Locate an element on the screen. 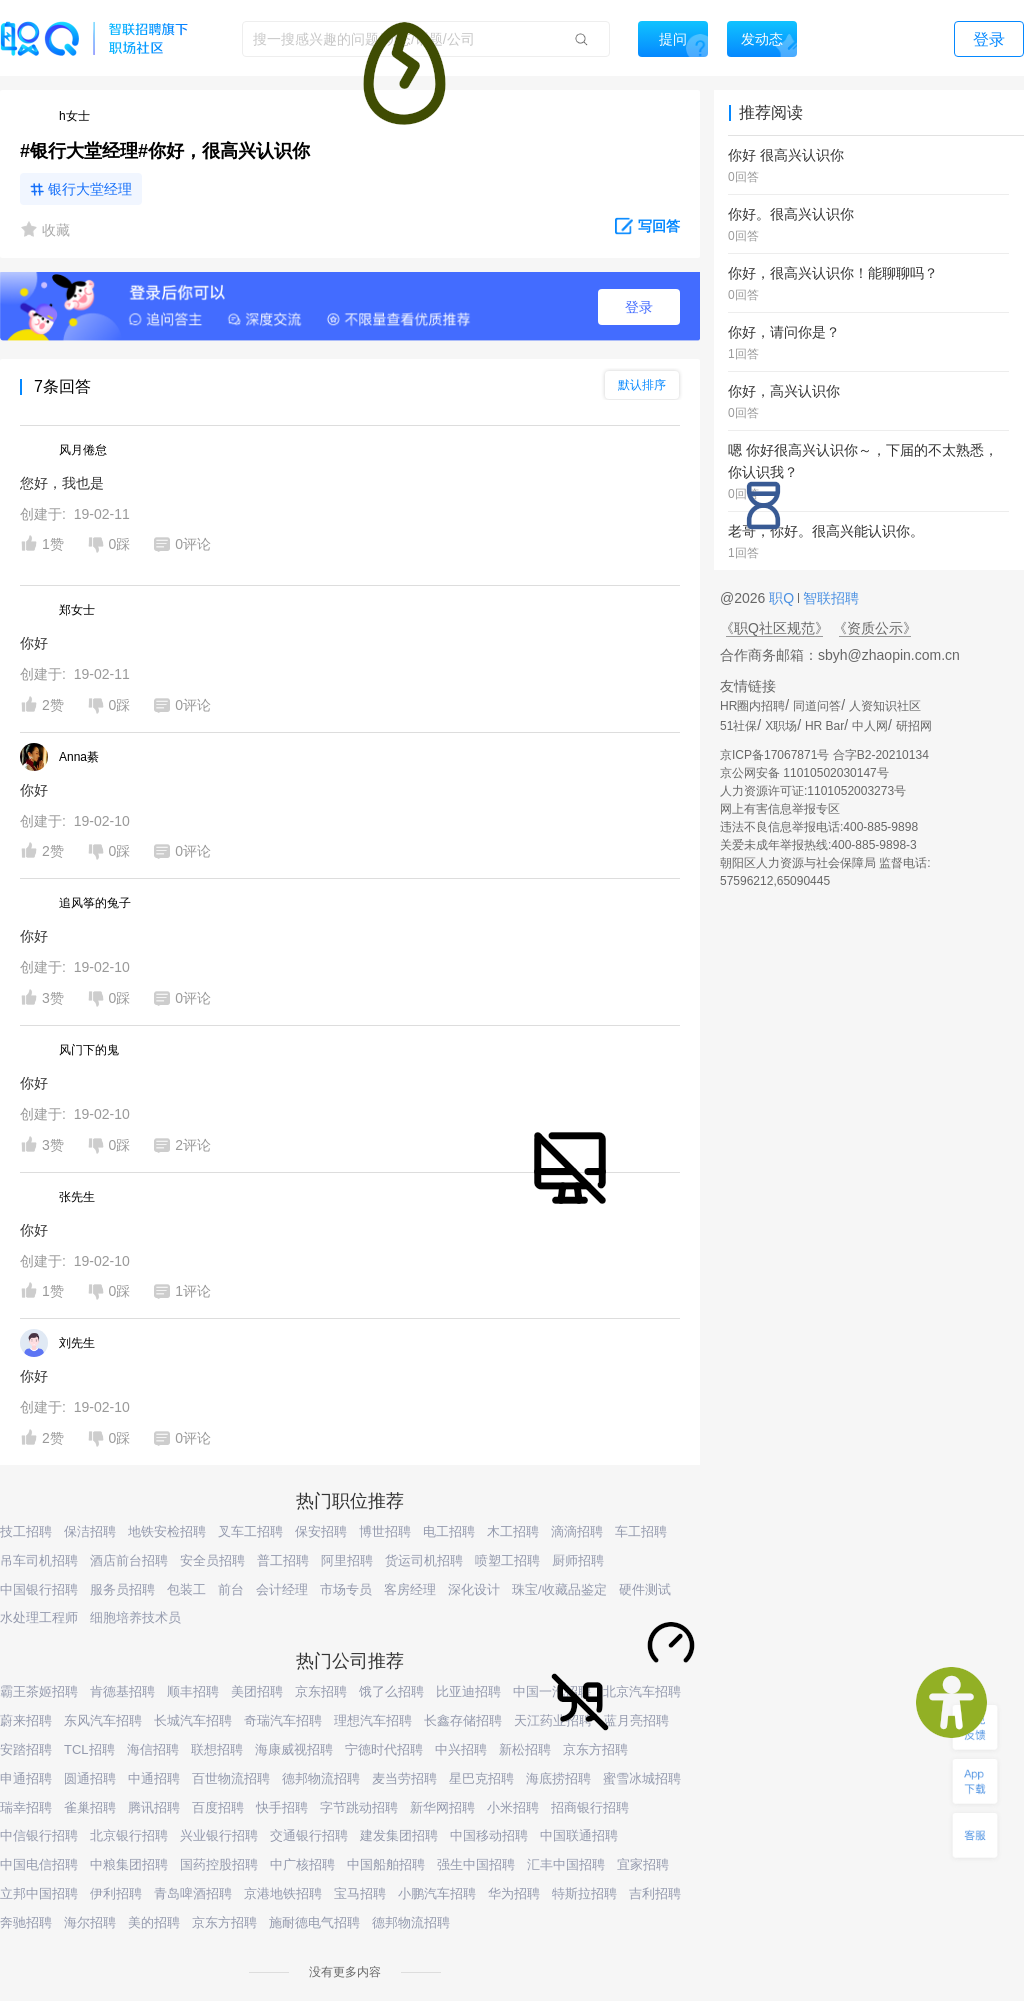 This screenshot has width=1024, height=2001. disable quotation formatting is located at coordinates (580, 1702).